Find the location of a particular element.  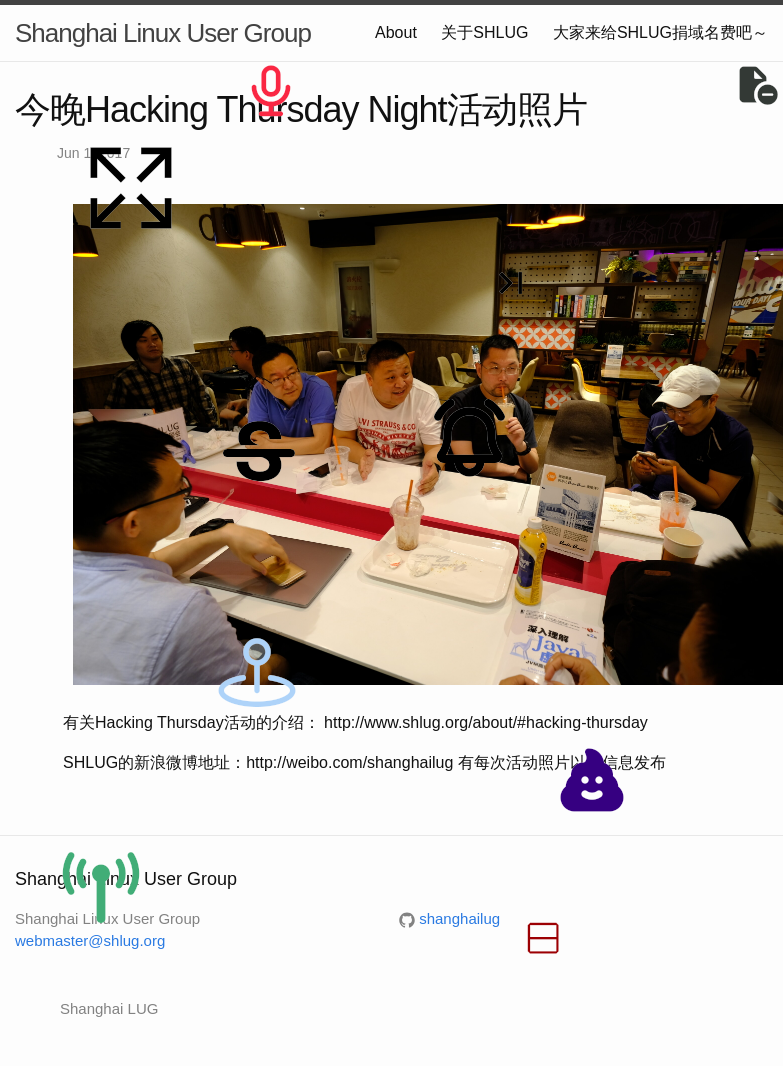

add a poop emoji reaction is located at coordinates (592, 780).